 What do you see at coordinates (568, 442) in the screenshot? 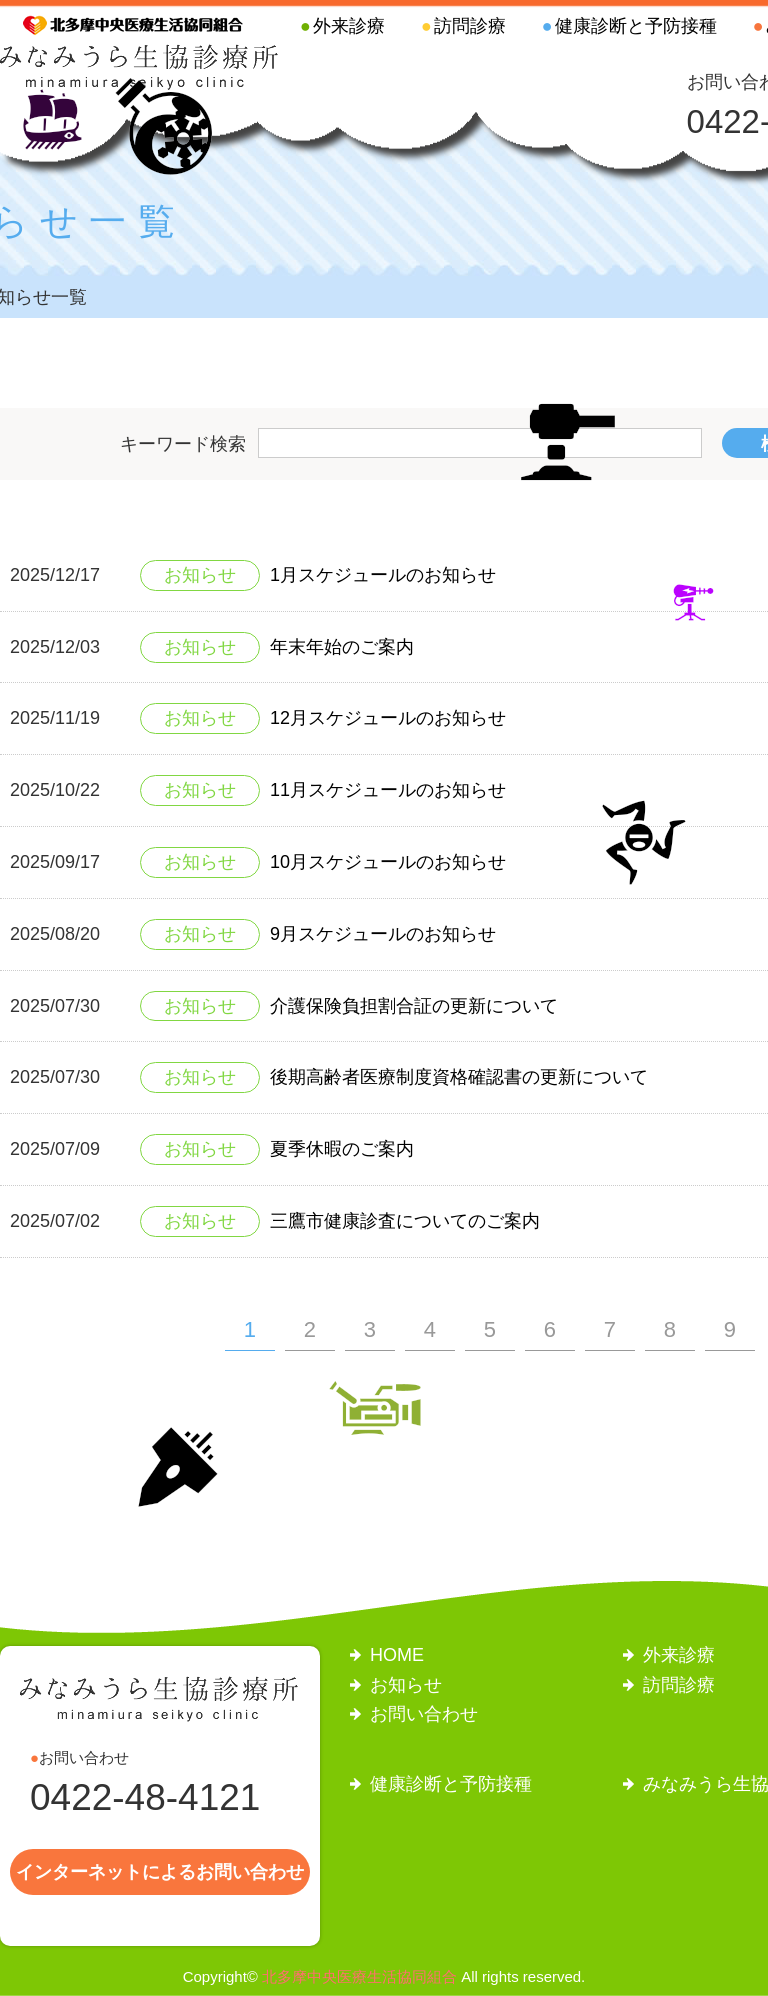
I see `turret defense unit in a strategy game` at bounding box center [568, 442].